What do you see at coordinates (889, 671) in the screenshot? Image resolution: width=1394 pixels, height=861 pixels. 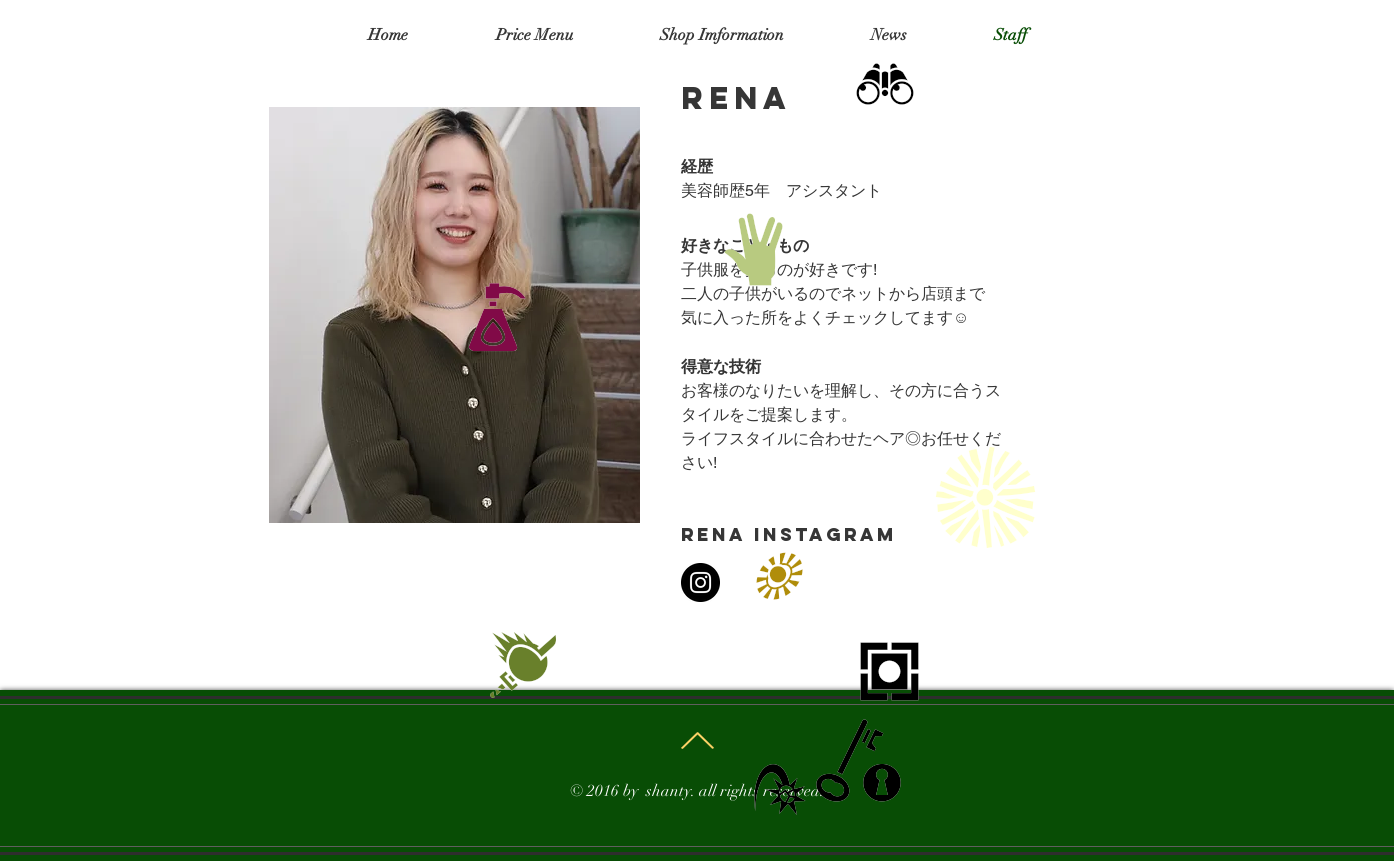 I see `focus or target selection tool` at bounding box center [889, 671].